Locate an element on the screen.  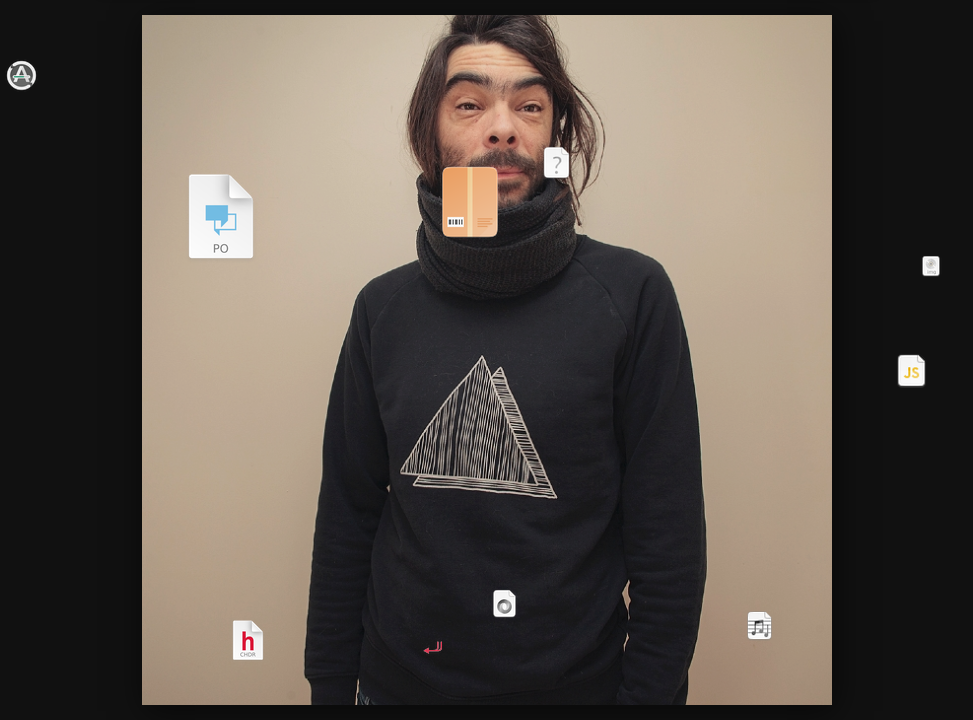
compressed or archived file type is located at coordinates (470, 202).